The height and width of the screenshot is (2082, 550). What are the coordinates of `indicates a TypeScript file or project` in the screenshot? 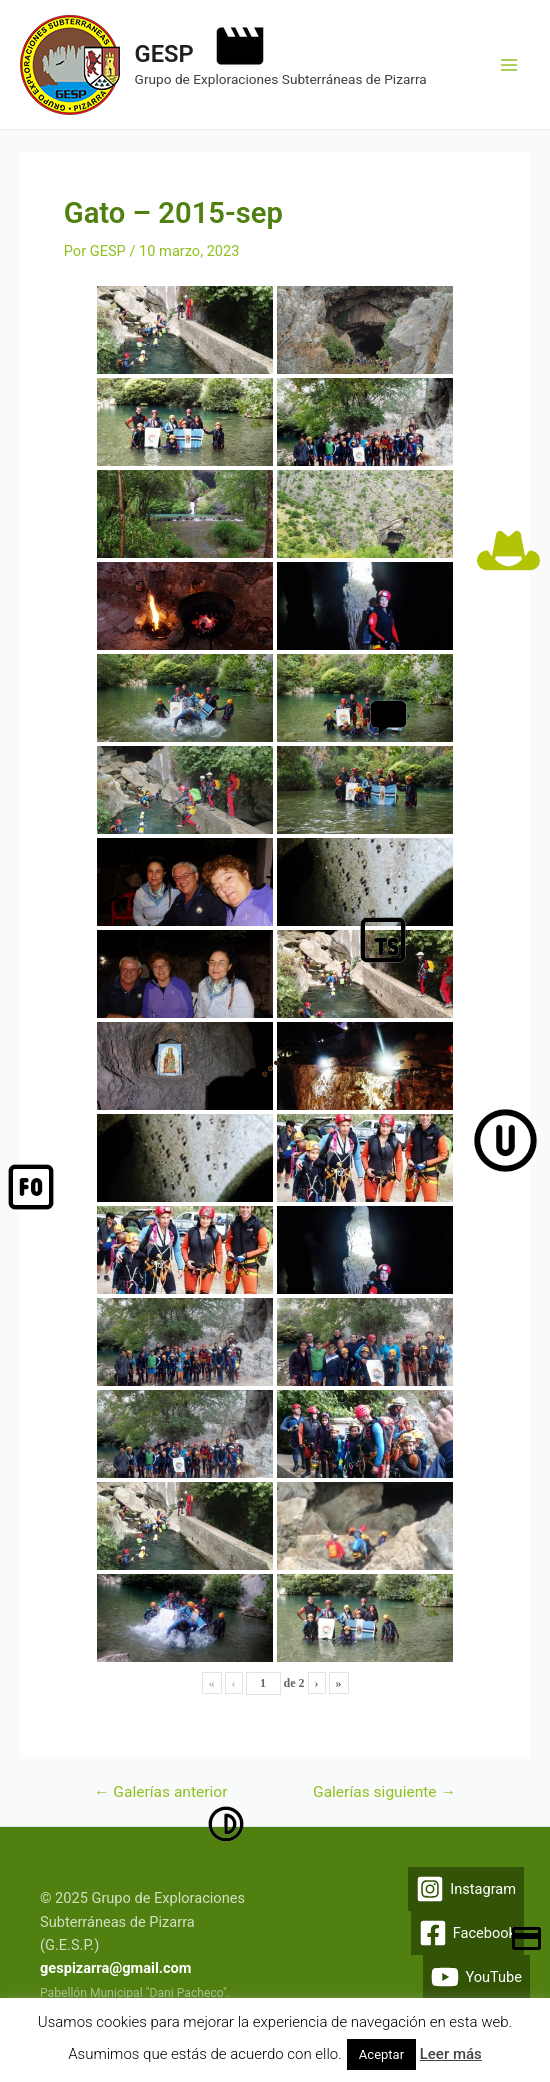 It's located at (383, 940).